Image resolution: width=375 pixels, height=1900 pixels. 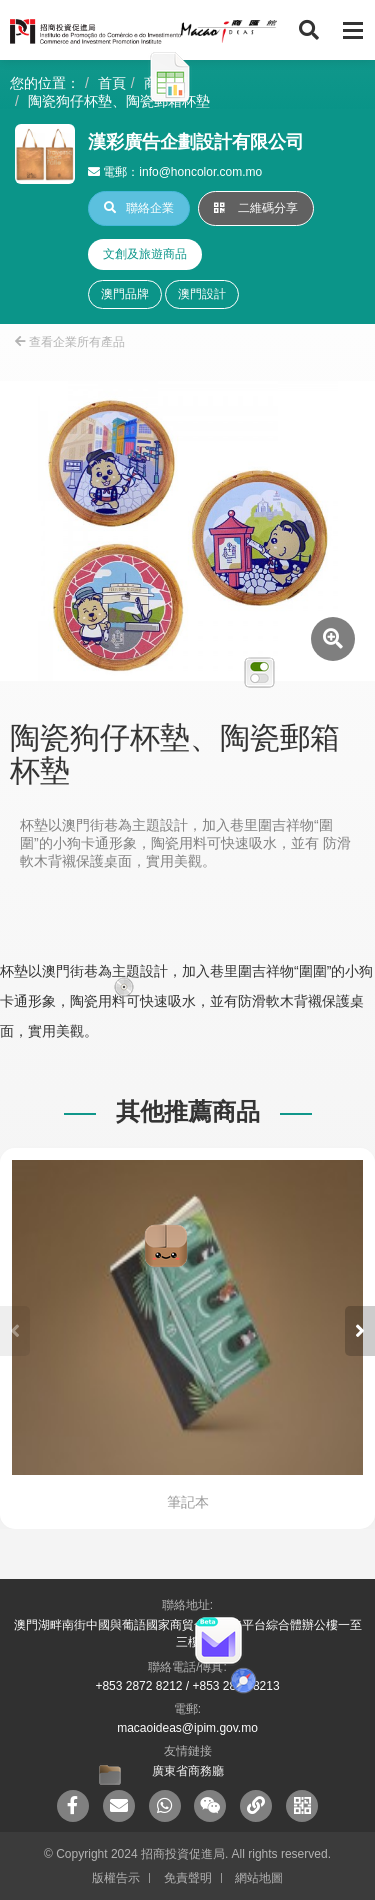 I want to click on open gnome tweaks to customize desktop settings, so click(x=259, y=672).